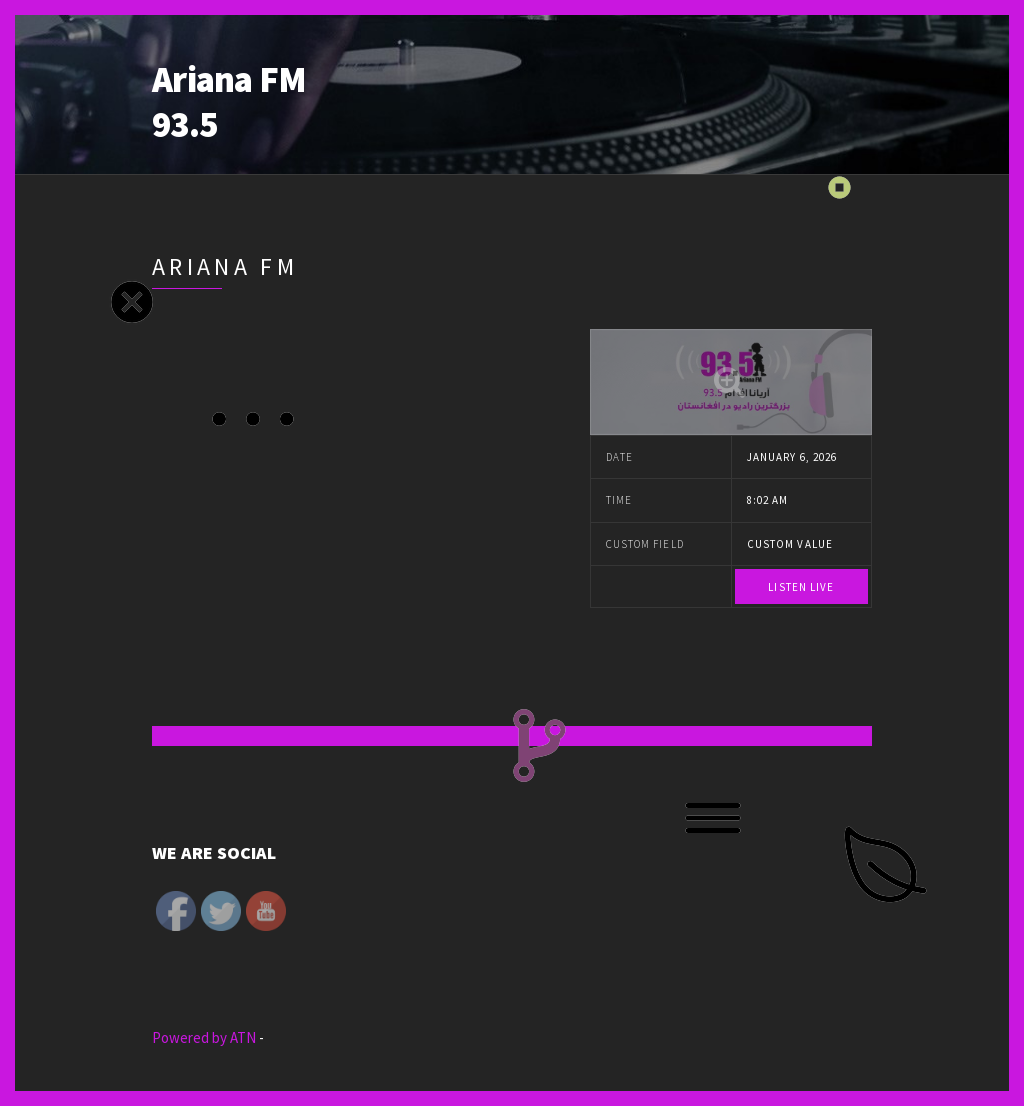  Describe the element at coordinates (839, 187) in the screenshot. I see `stop media playback` at that location.